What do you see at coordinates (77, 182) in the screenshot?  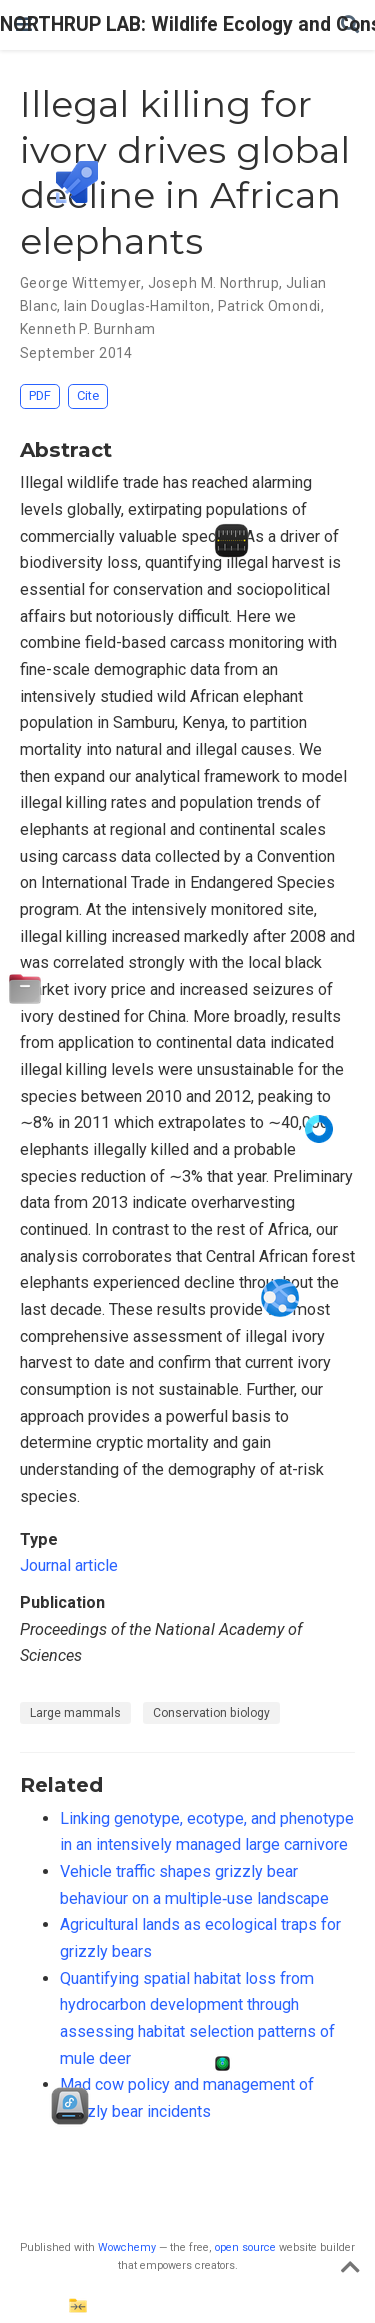 I see `launch the pipelines app` at bounding box center [77, 182].